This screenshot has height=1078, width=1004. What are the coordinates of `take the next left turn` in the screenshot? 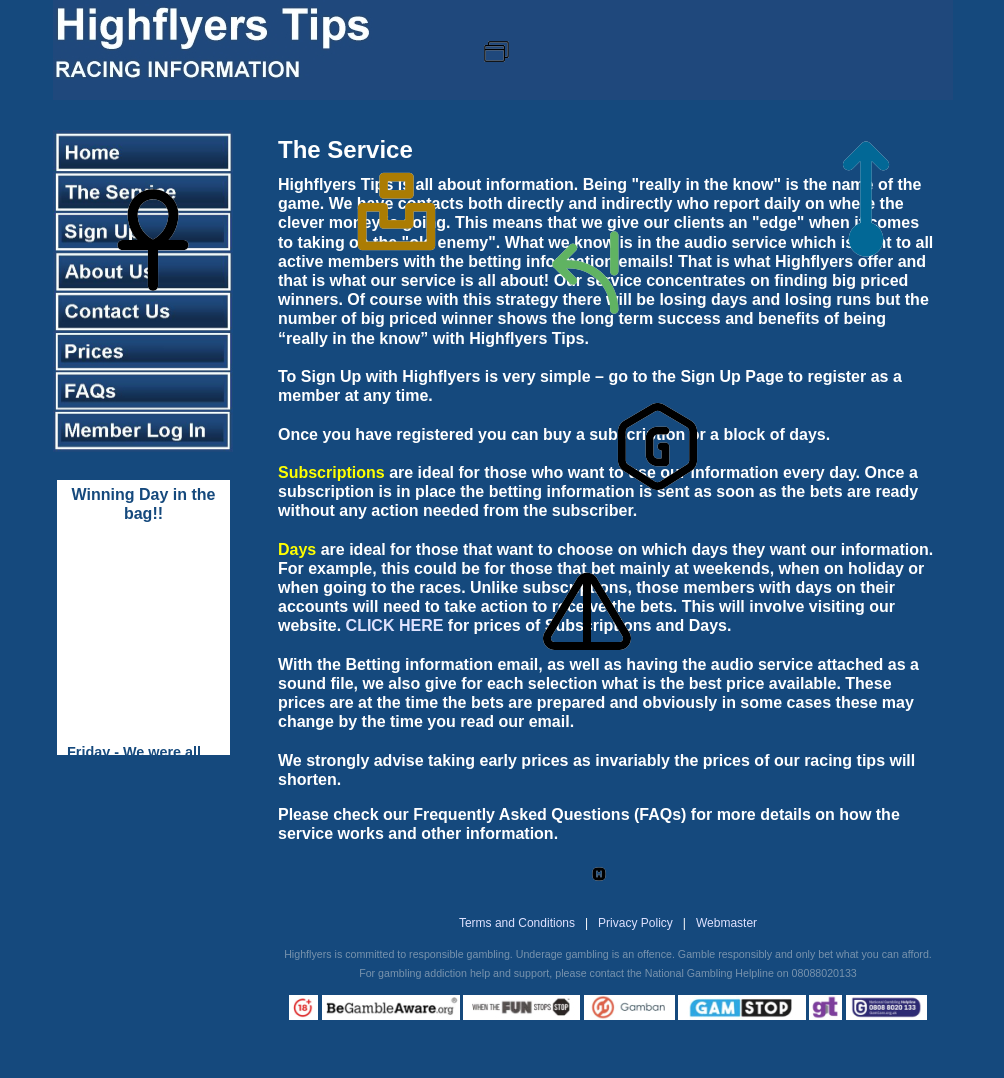 It's located at (589, 272).